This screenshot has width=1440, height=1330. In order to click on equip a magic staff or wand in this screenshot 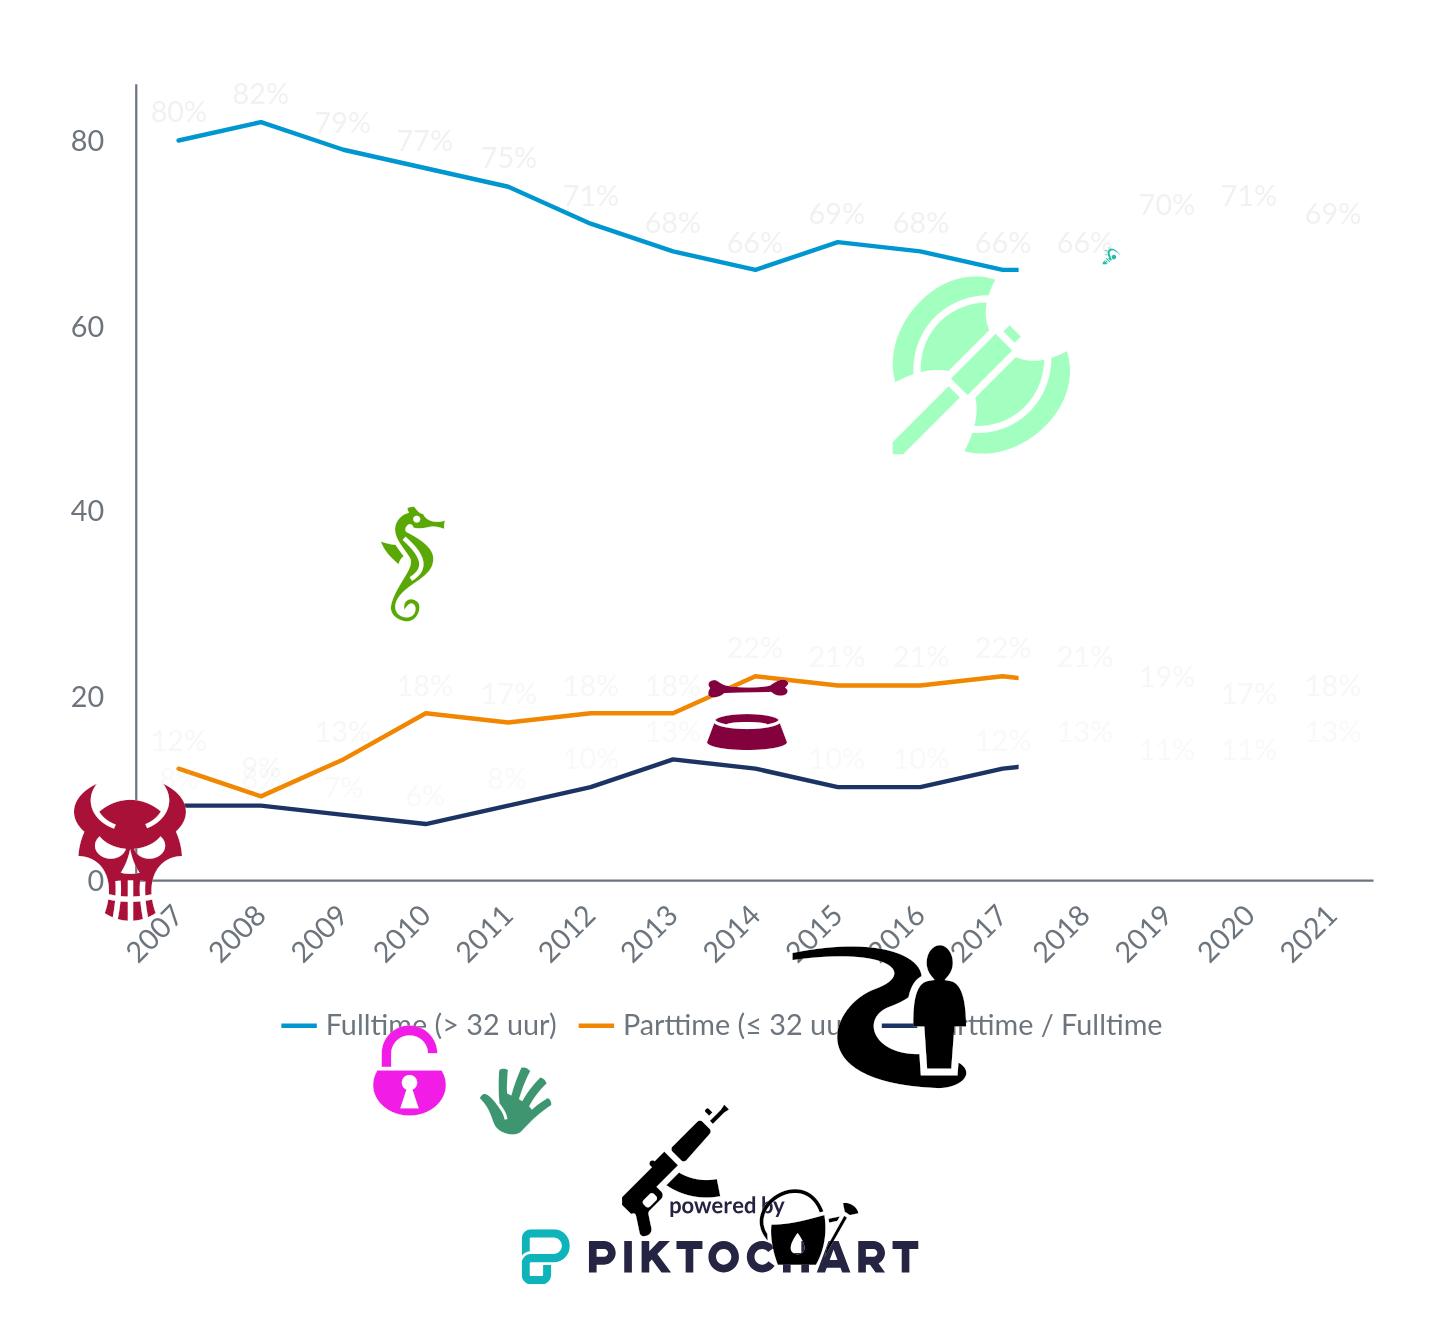, I will do `click(1111, 255)`.